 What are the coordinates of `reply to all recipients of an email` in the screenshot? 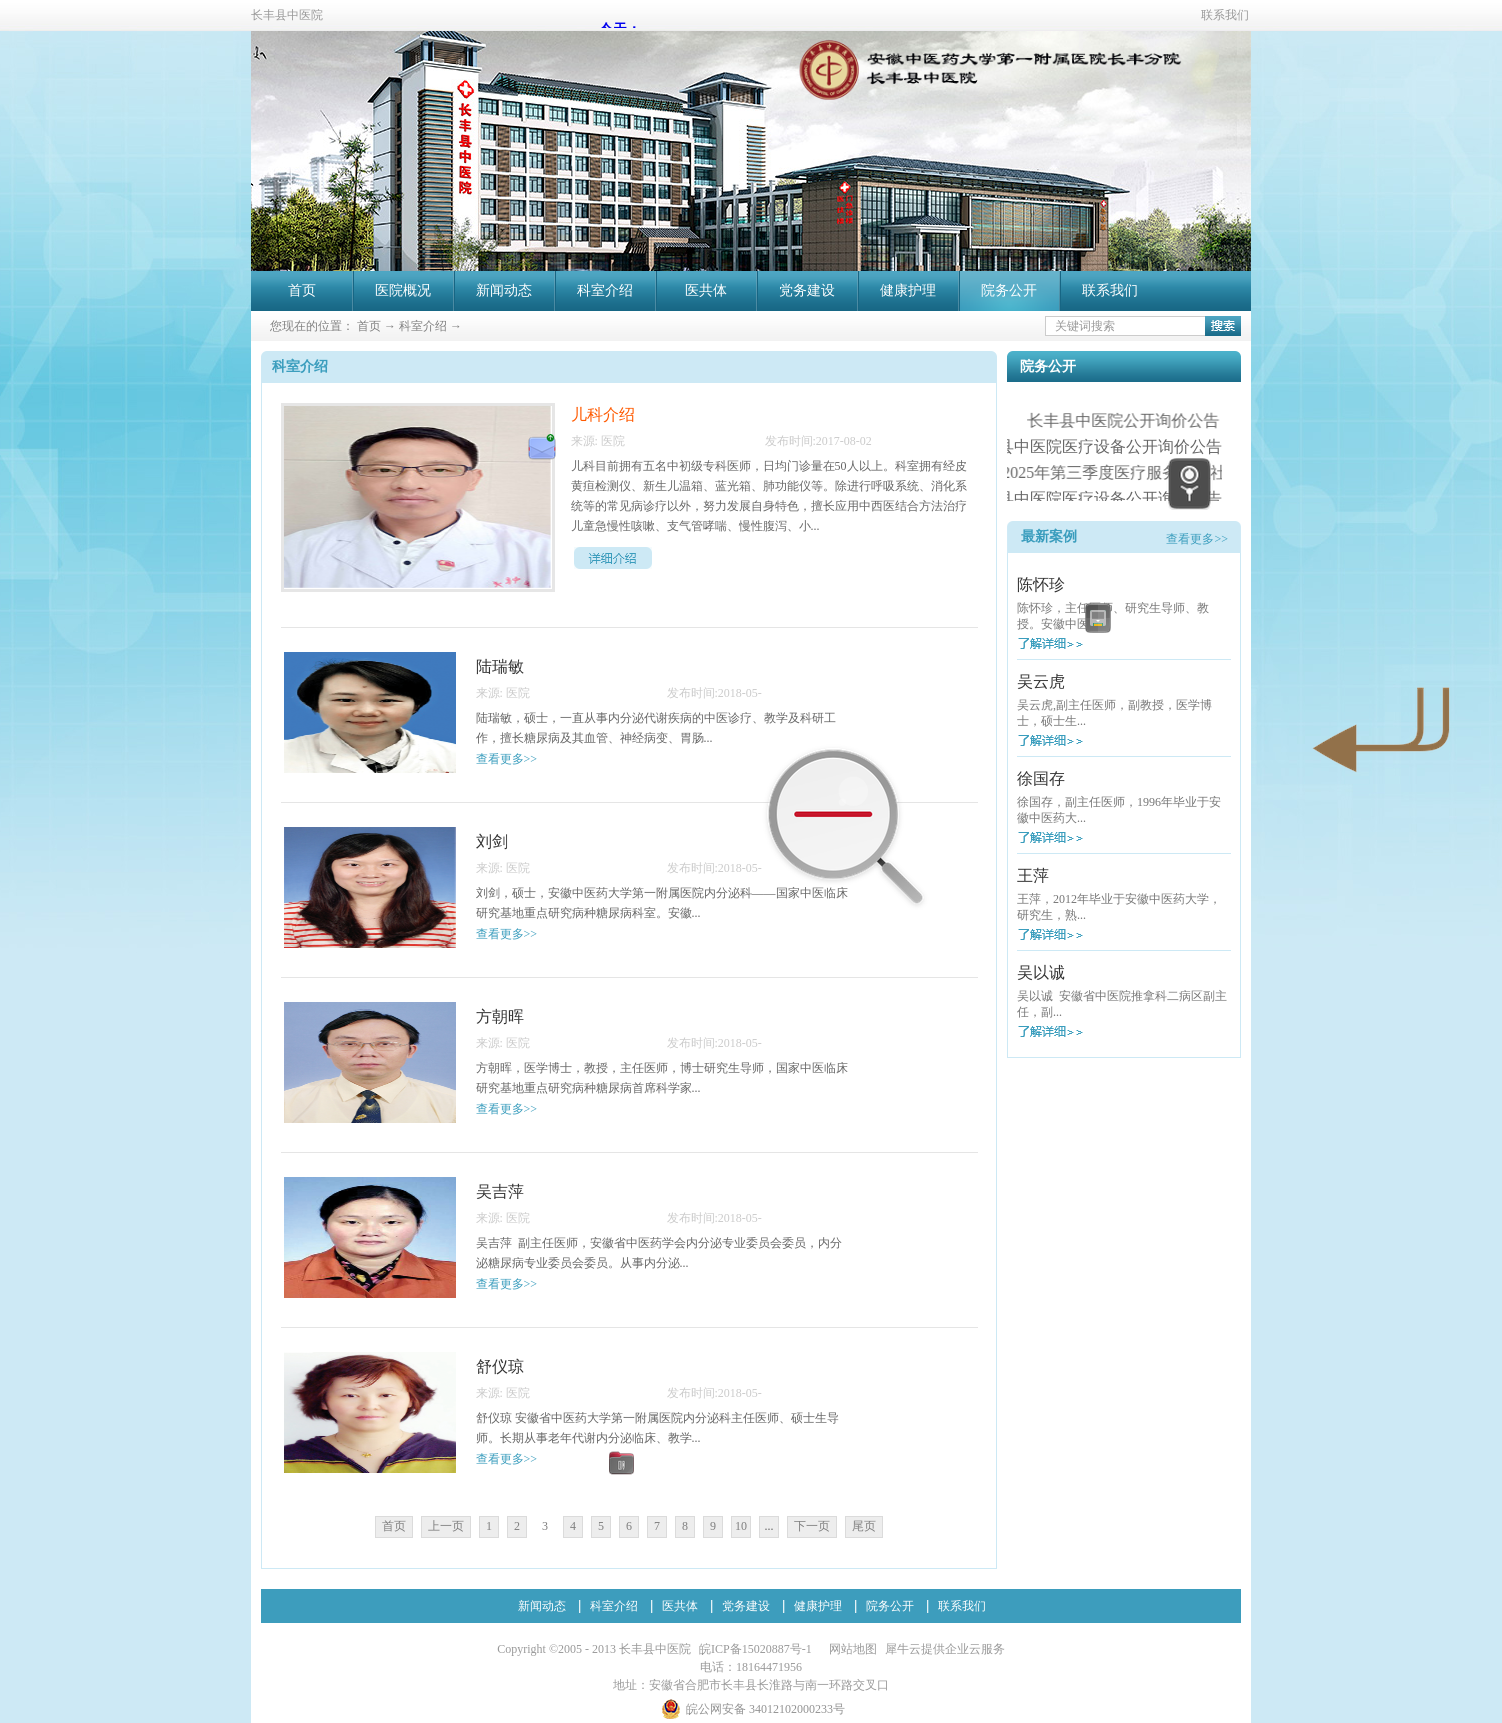 It's located at (1379, 729).